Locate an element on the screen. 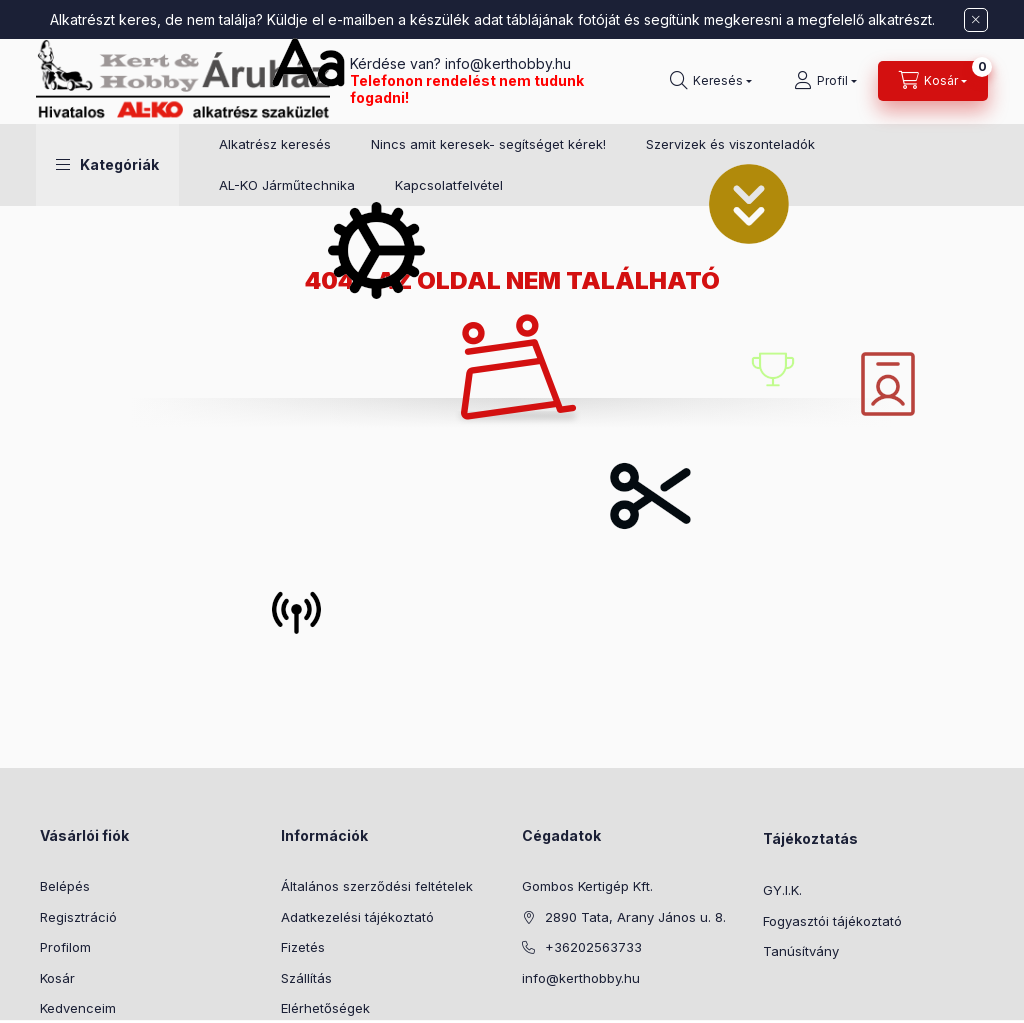 The image size is (1024, 1023). start a live broadcast or stream is located at coordinates (296, 612).